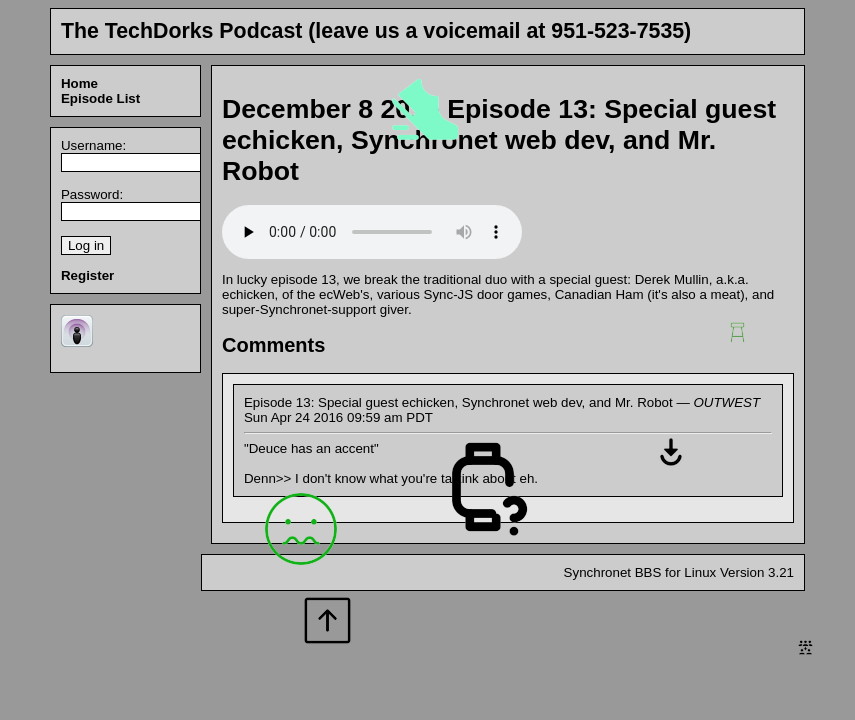  Describe the element at coordinates (737, 332) in the screenshot. I see `browse furniture or seating options` at that location.